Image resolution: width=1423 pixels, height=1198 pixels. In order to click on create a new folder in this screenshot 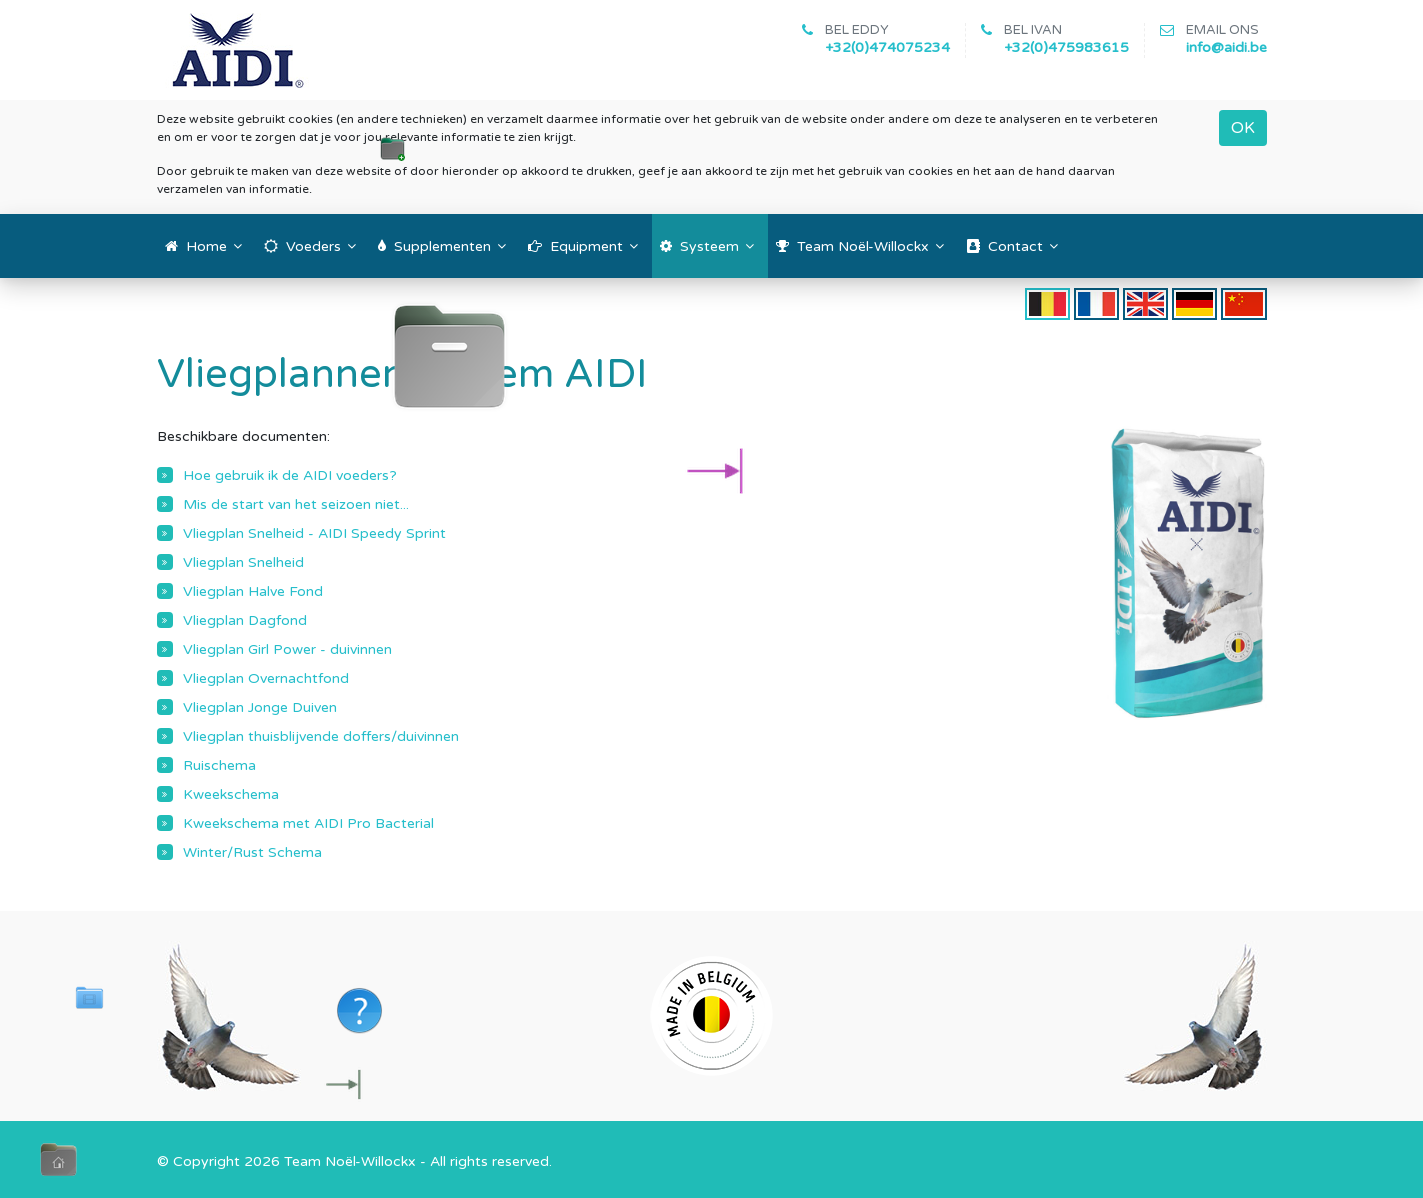, I will do `click(392, 148)`.